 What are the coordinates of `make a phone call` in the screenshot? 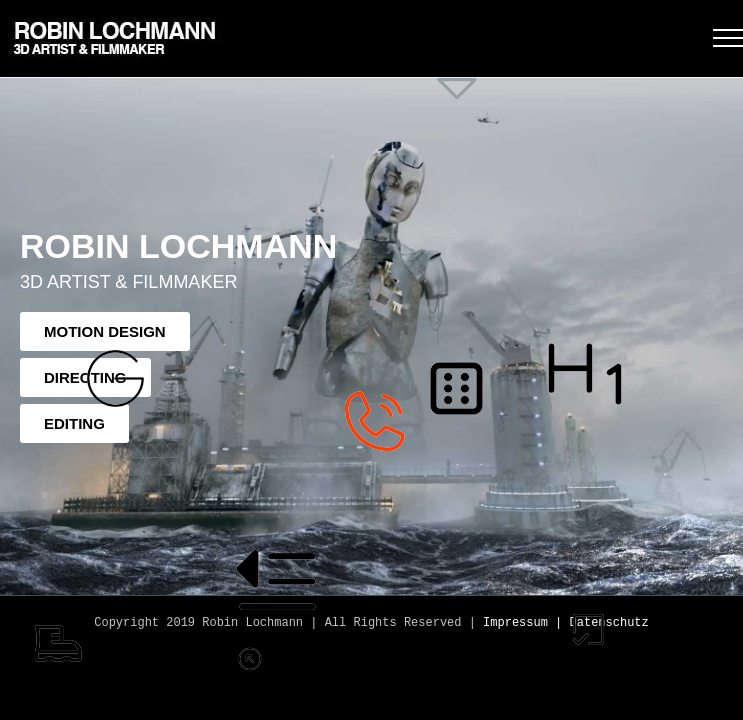 It's located at (376, 420).